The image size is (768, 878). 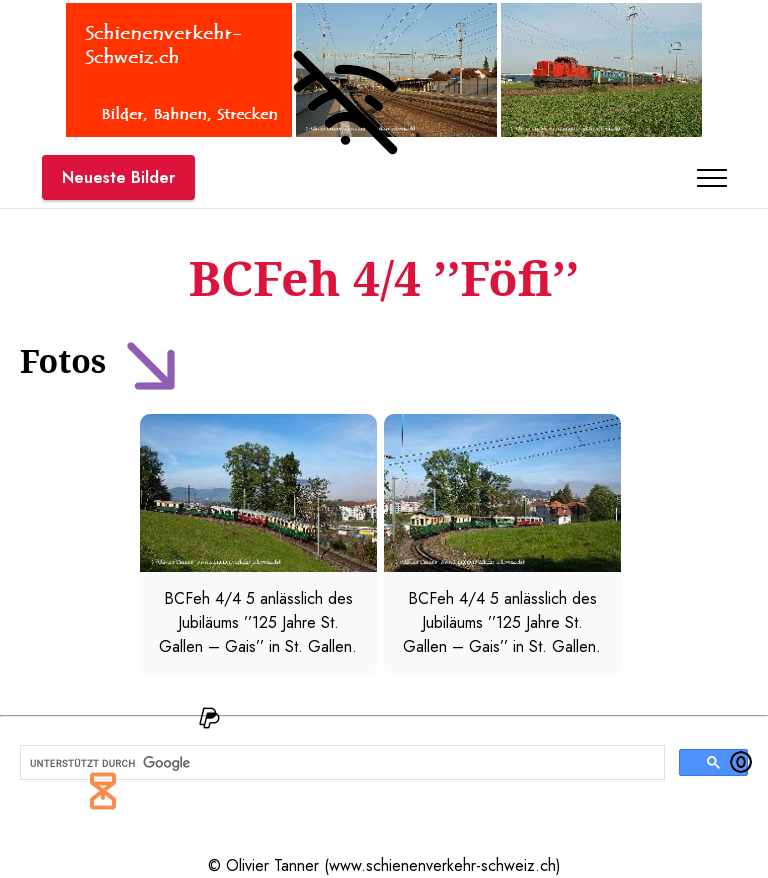 What do you see at coordinates (151, 366) in the screenshot?
I see `navigate to the next item diagonally` at bounding box center [151, 366].